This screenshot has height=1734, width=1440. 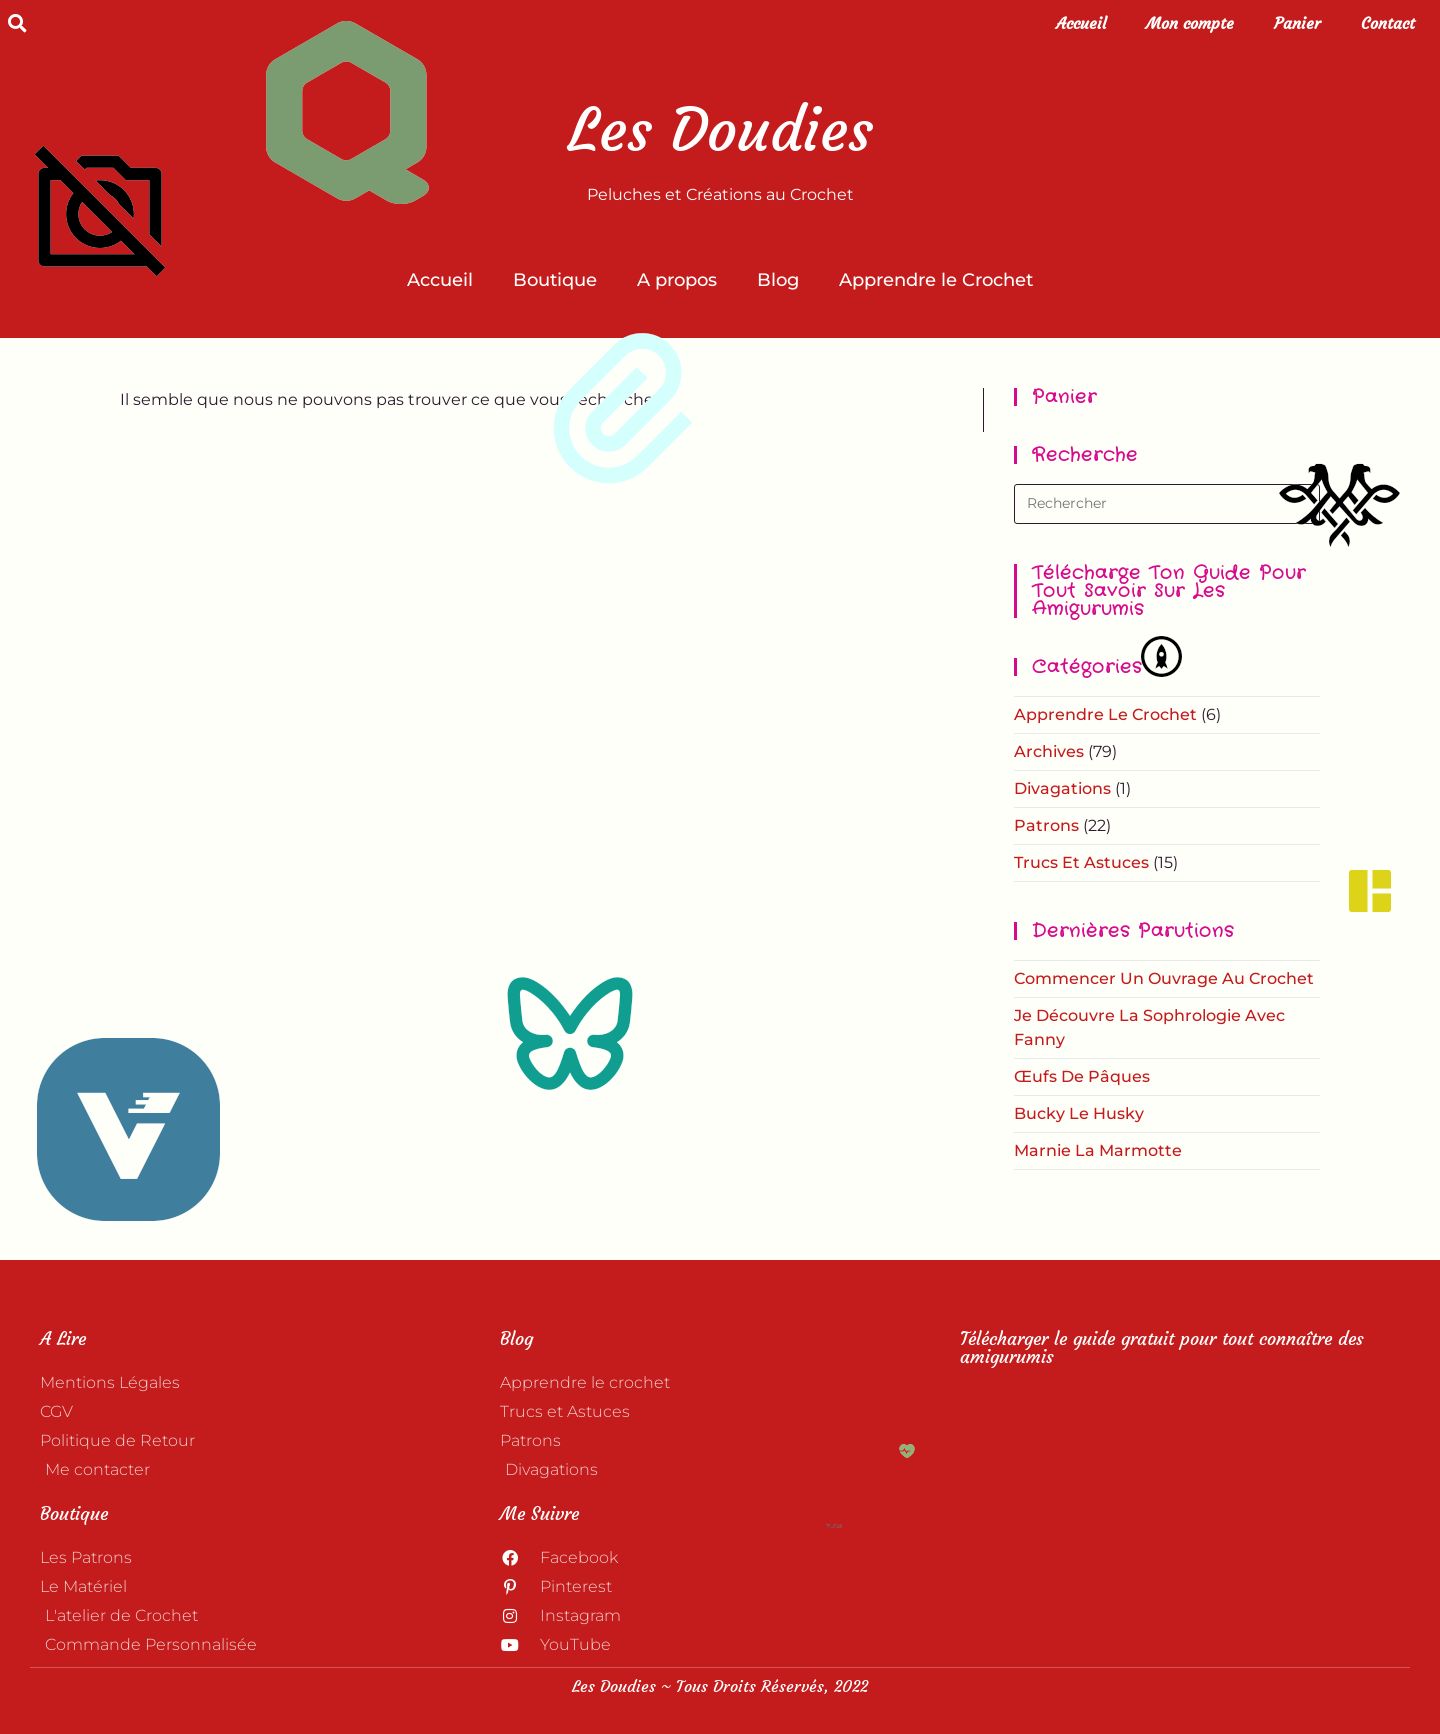 What do you see at coordinates (1161, 656) in the screenshot?
I see `visit proto.io website or app` at bounding box center [1161, 656].